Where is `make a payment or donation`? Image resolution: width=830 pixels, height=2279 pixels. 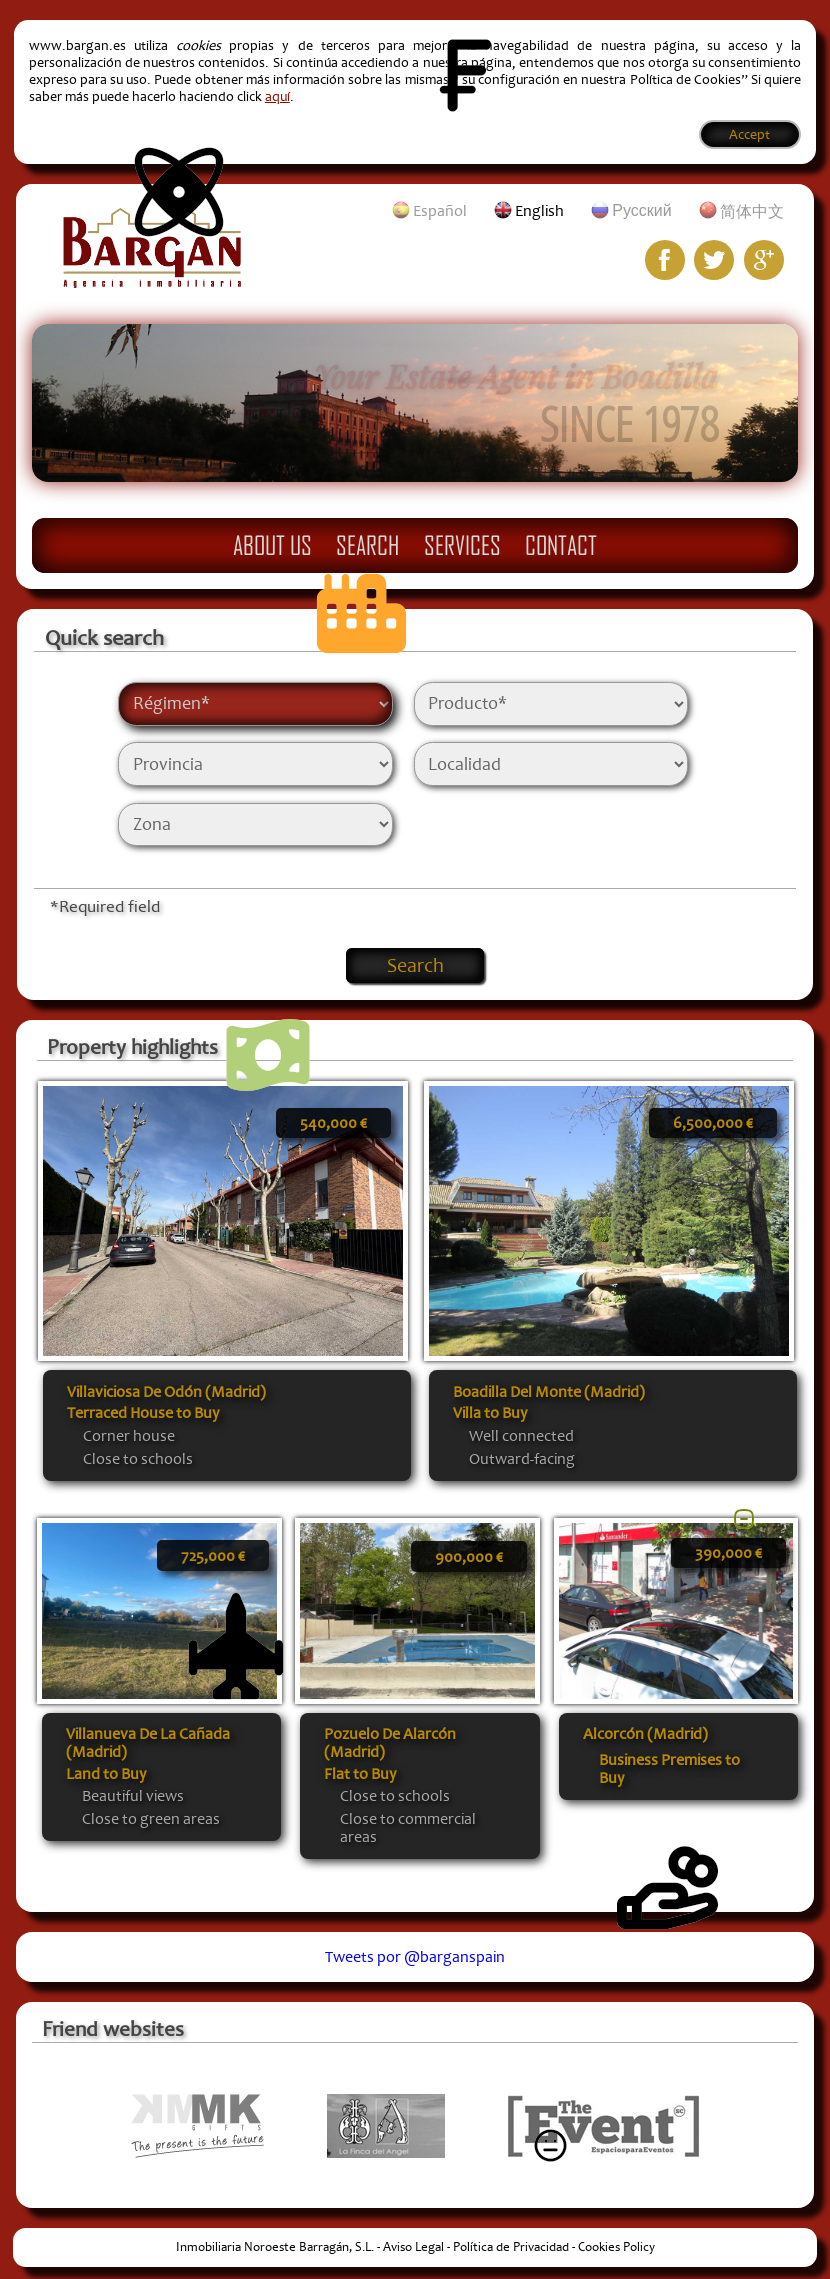
make a payment or donation is located at coordinates (670, 1891).